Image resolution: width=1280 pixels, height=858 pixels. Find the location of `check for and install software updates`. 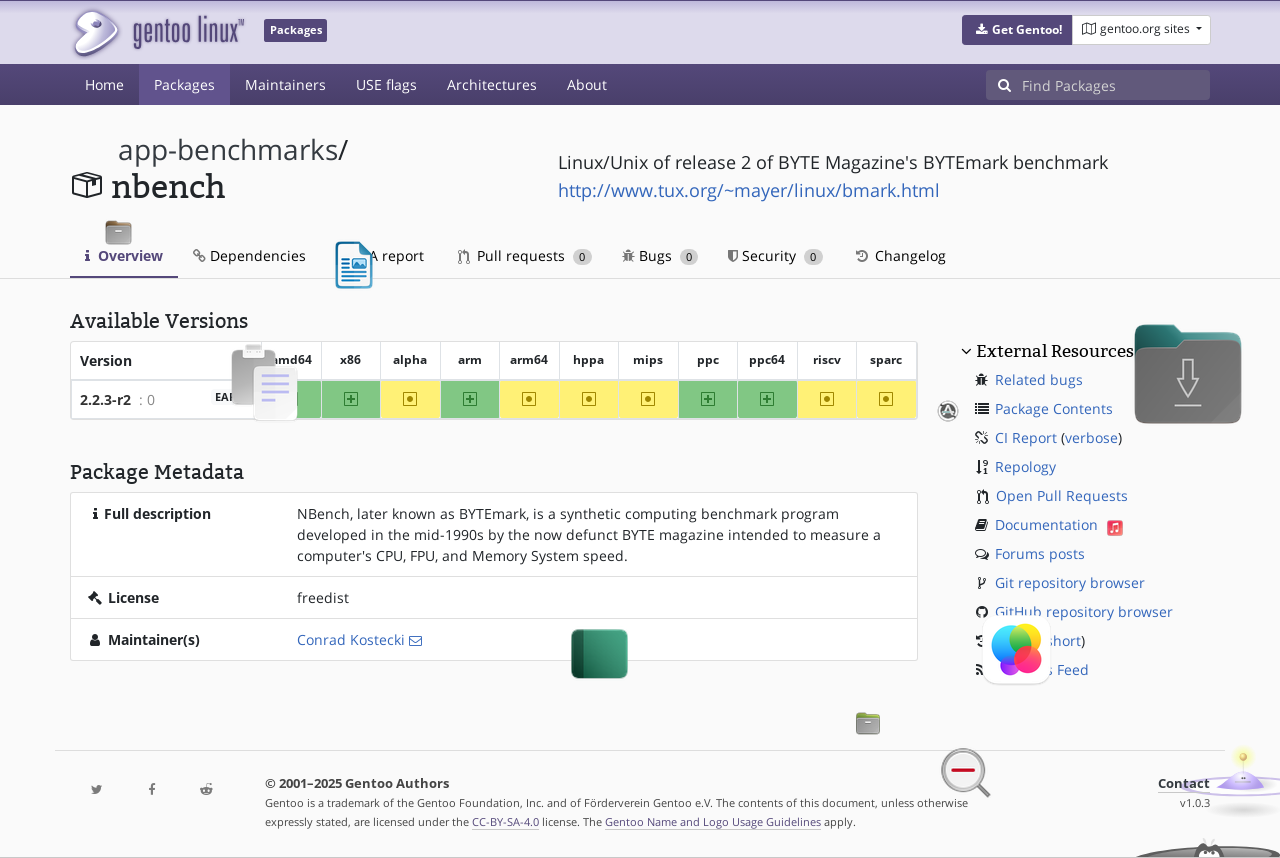

check for and install software updates is located at coordinates (948, 411).